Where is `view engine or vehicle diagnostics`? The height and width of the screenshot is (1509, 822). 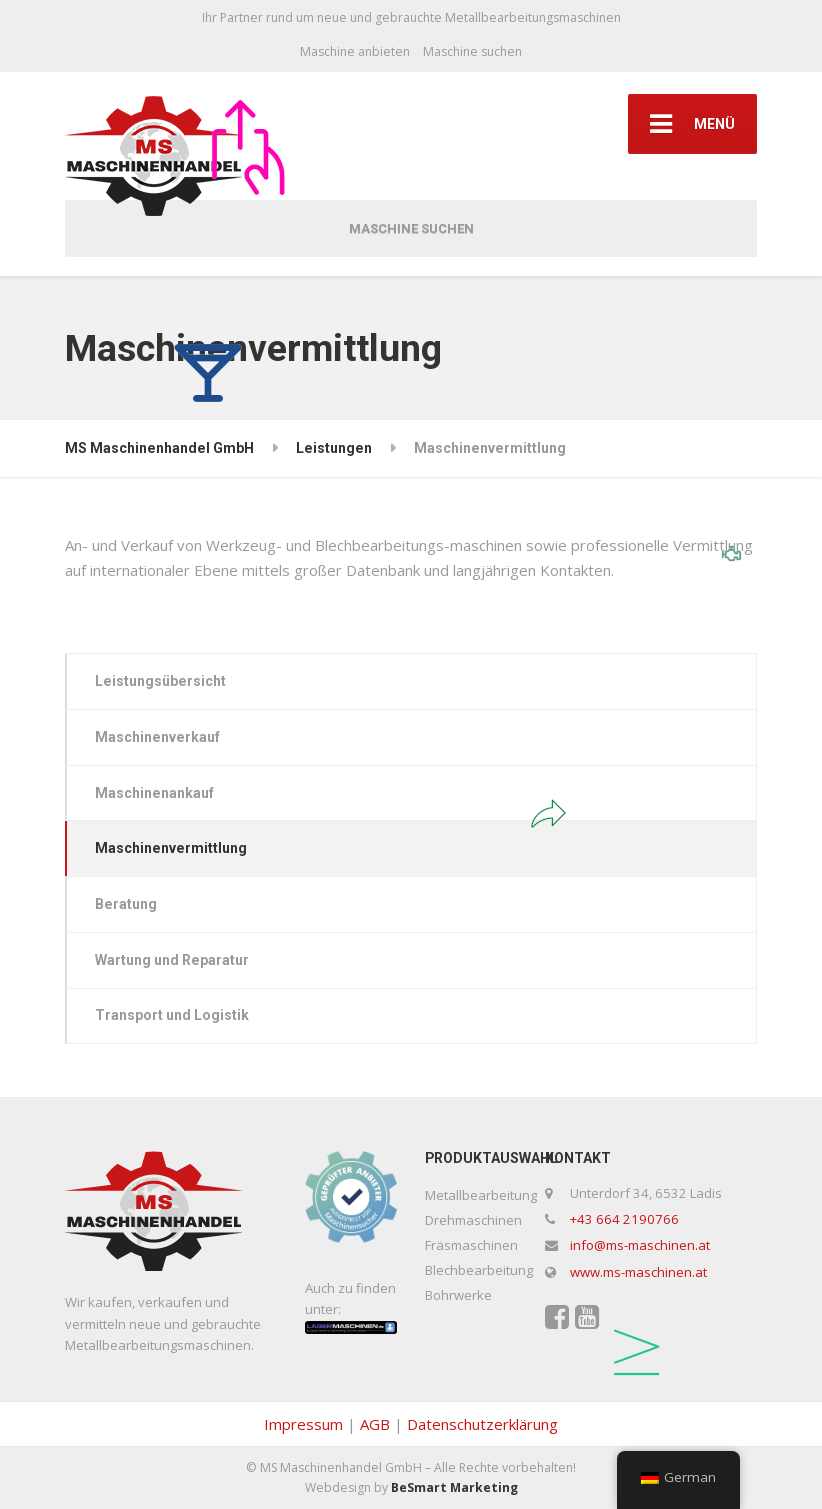
view engine or vehicle diagnostics is located at coordinates (731, 553).